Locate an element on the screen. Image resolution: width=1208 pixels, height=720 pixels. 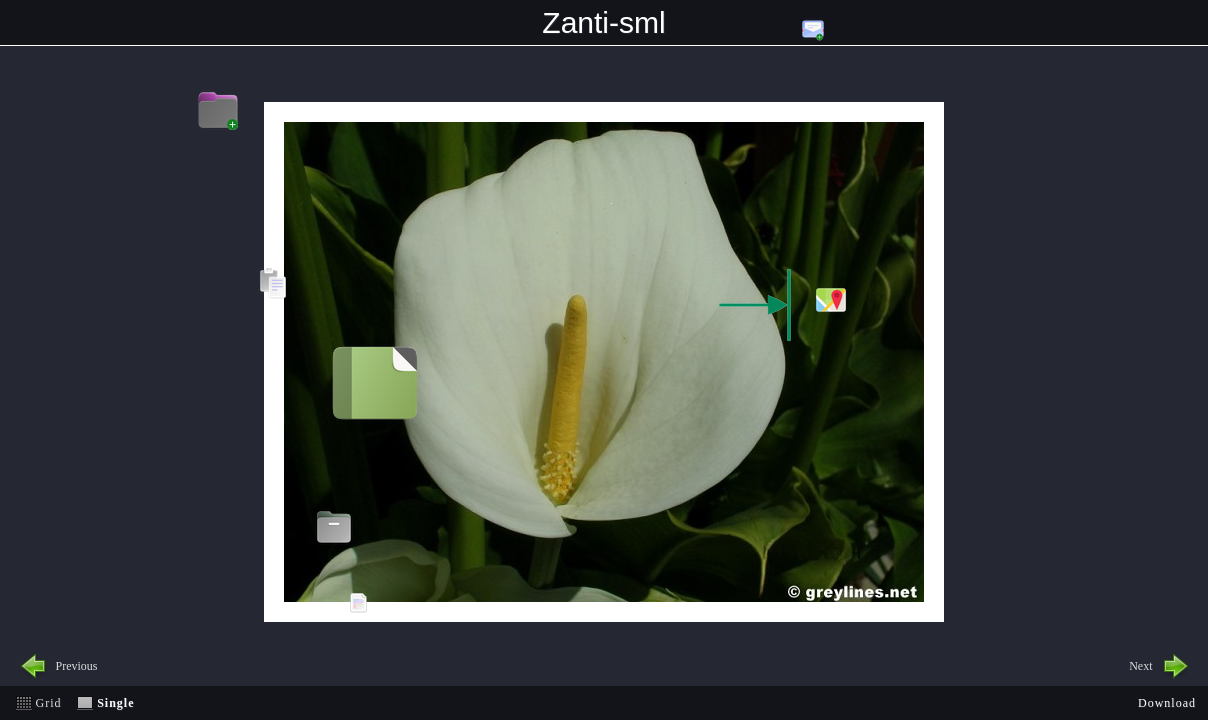
open file manager application is located at coordinates (334, 527).